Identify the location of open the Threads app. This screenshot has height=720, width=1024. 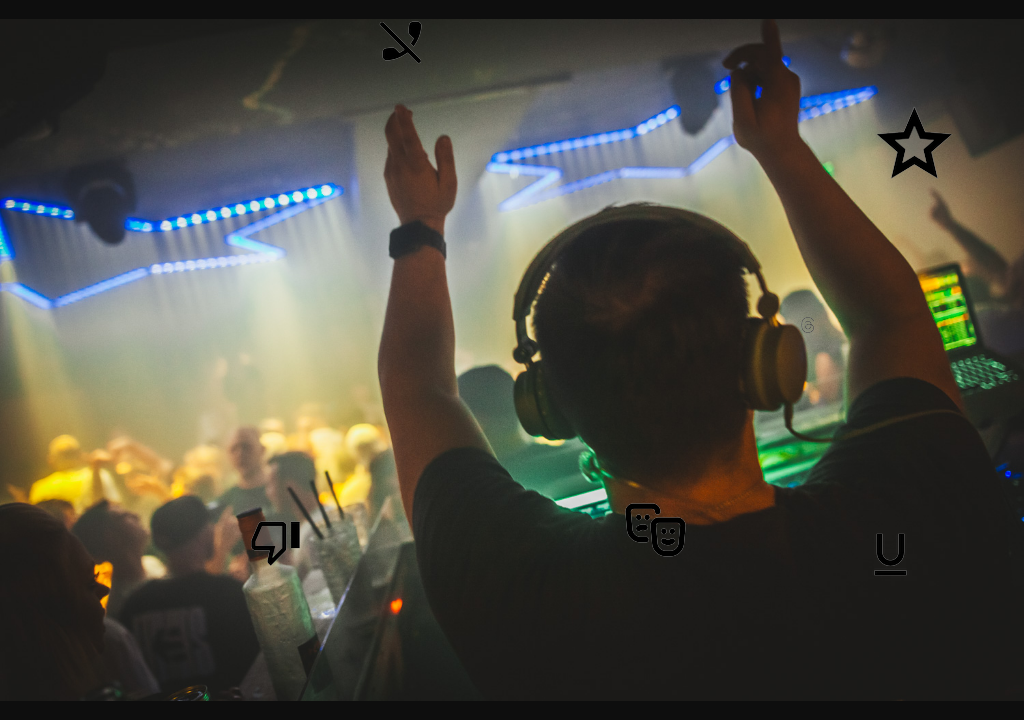
(808, 325).